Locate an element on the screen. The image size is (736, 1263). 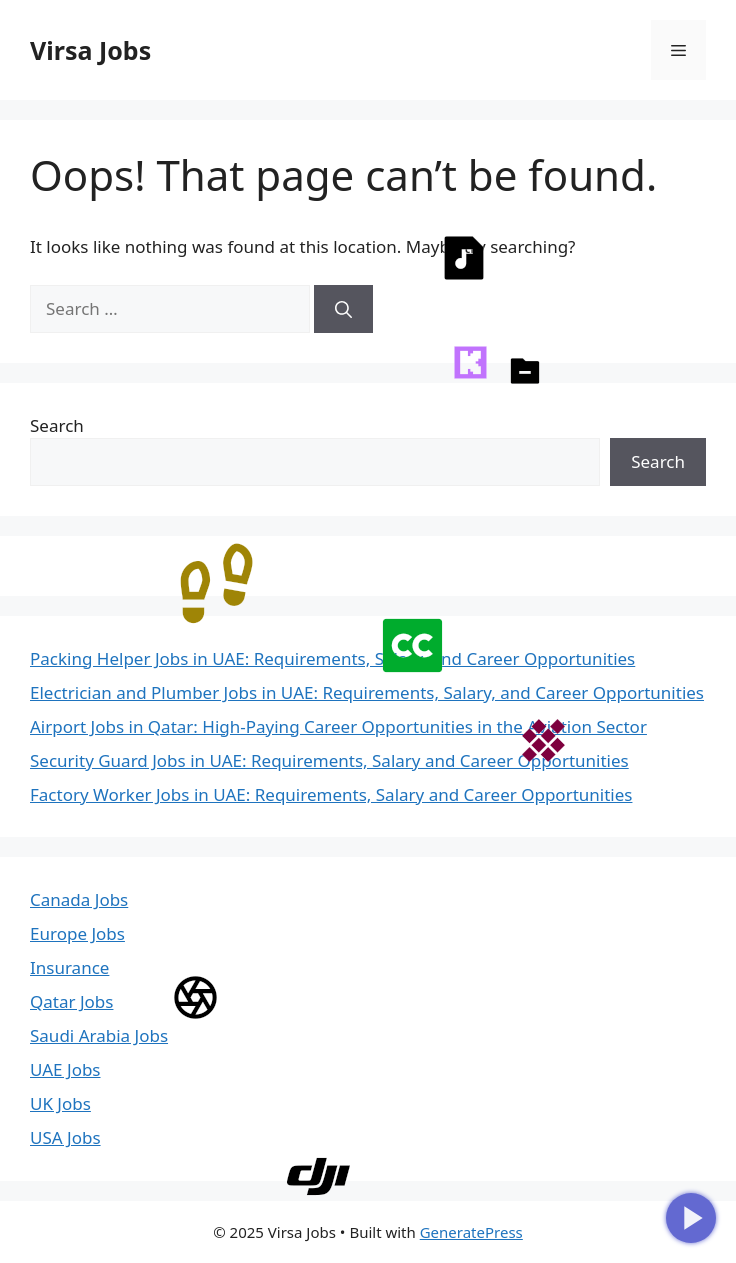
enable closed captions for video content is located at coordinates (412, 645).